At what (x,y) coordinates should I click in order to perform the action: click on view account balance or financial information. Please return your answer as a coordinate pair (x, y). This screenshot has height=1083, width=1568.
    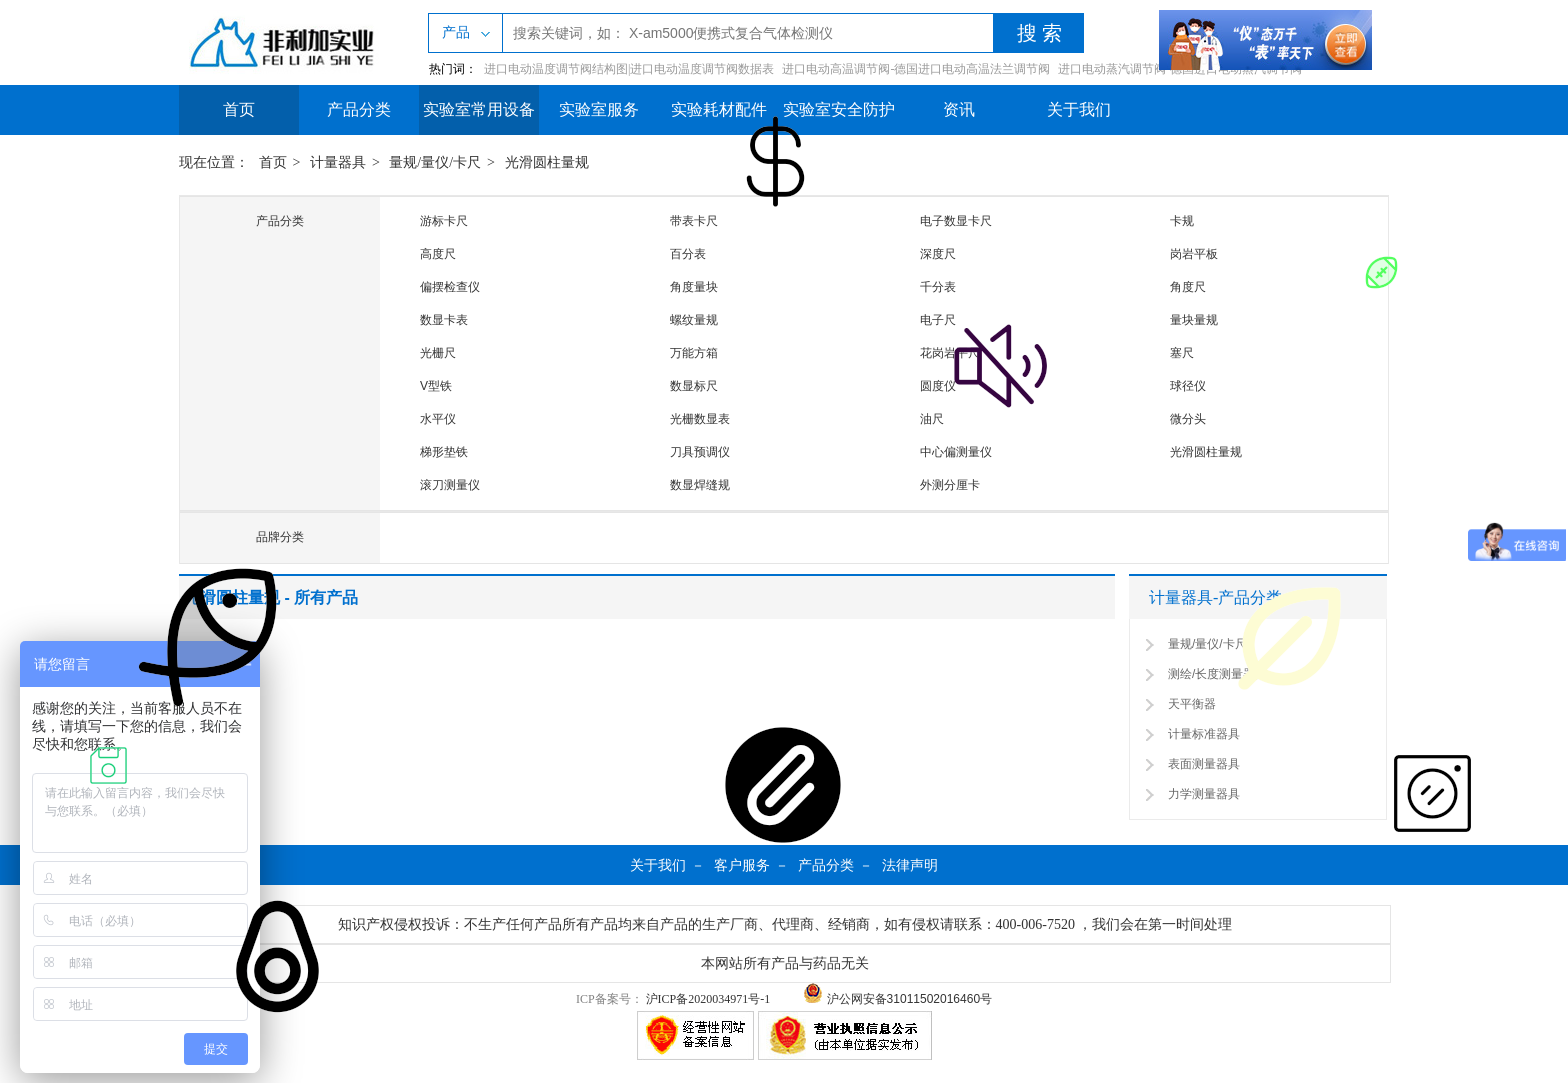
    Looking at the image, I should click on (775, 161).